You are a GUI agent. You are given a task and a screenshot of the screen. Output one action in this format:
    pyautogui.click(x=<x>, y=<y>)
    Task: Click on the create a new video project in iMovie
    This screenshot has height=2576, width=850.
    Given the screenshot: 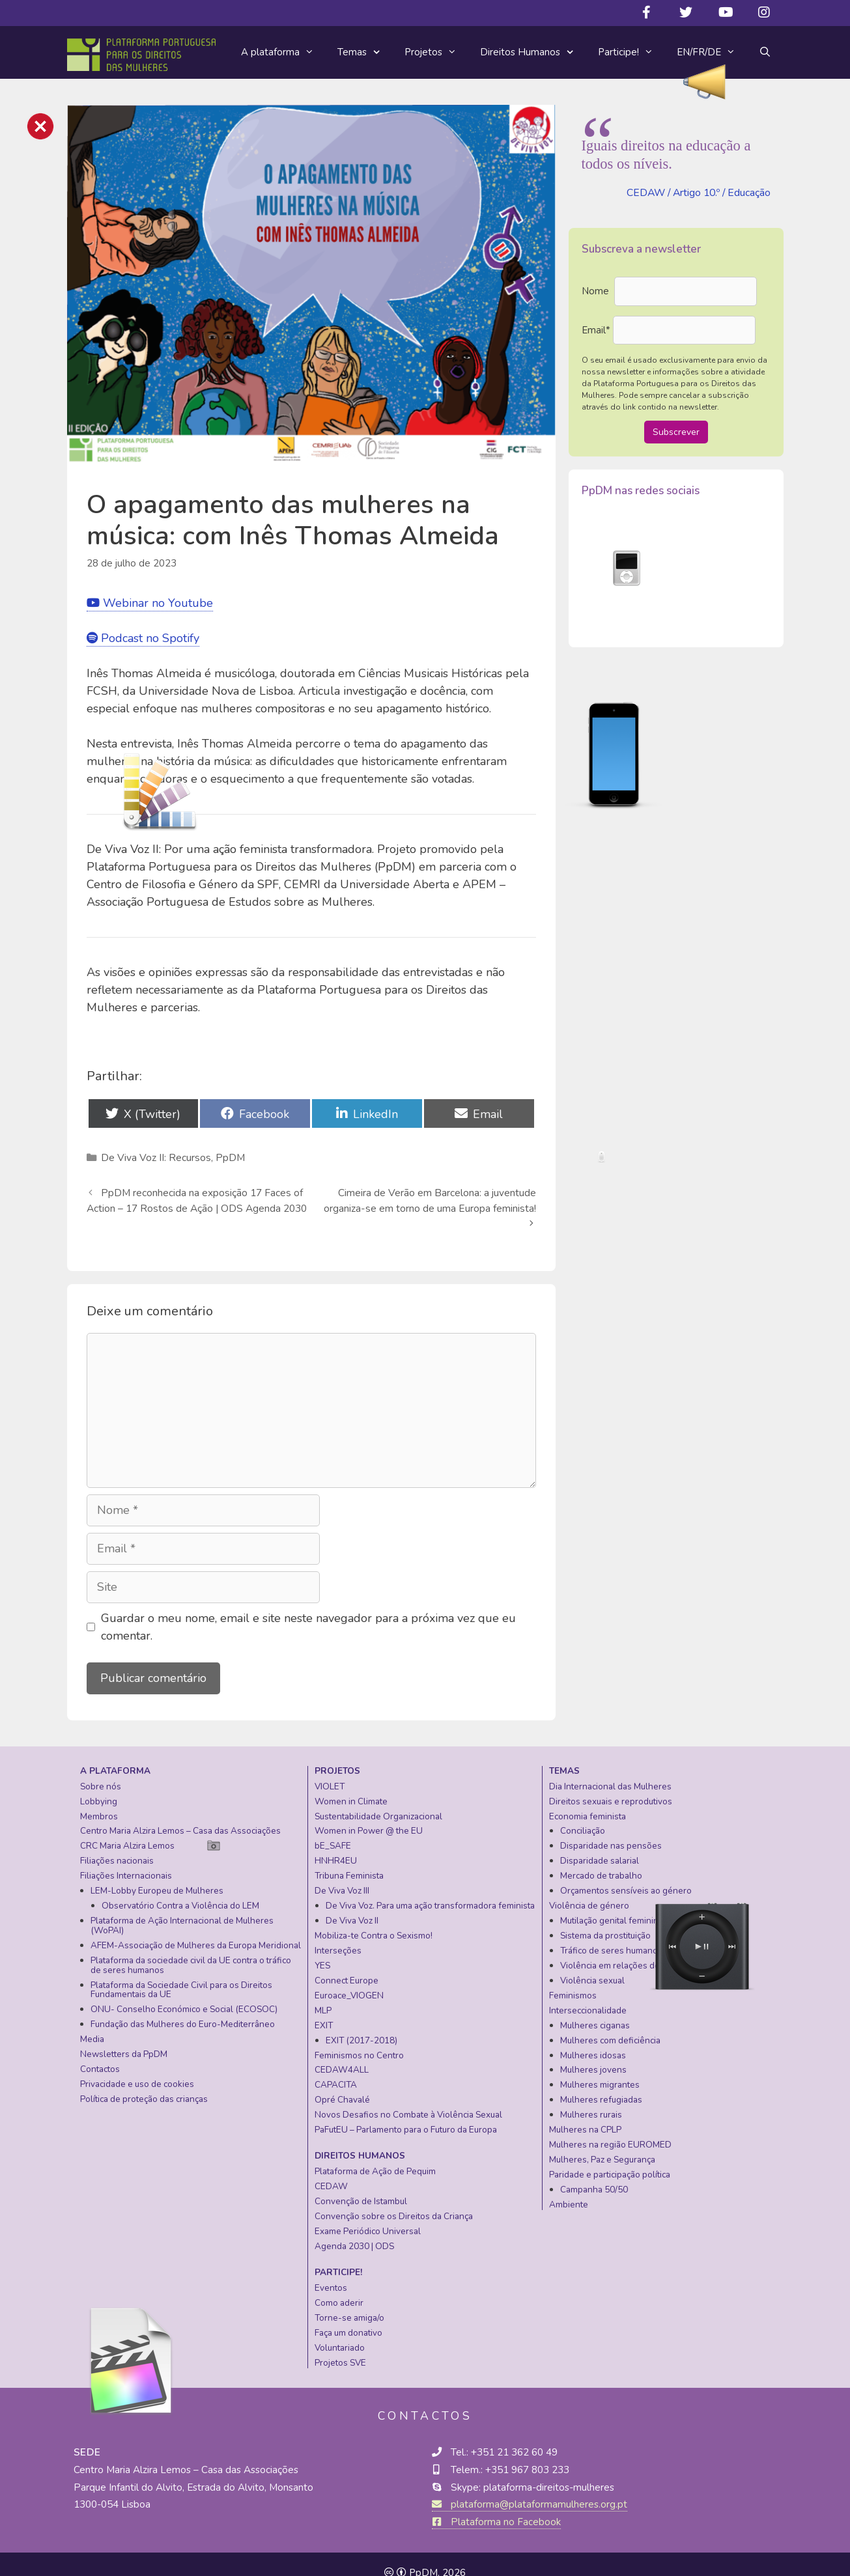 What is the action you would take?
    pyautogui.click(x=131, y=2363)
    